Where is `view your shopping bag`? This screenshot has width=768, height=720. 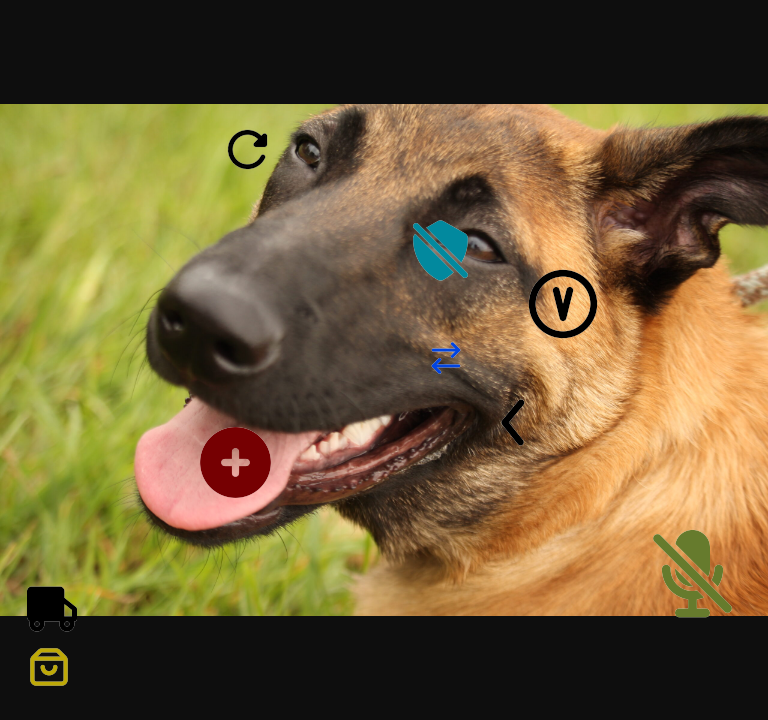
view your shopping bag is located at coordinates (49, 667).